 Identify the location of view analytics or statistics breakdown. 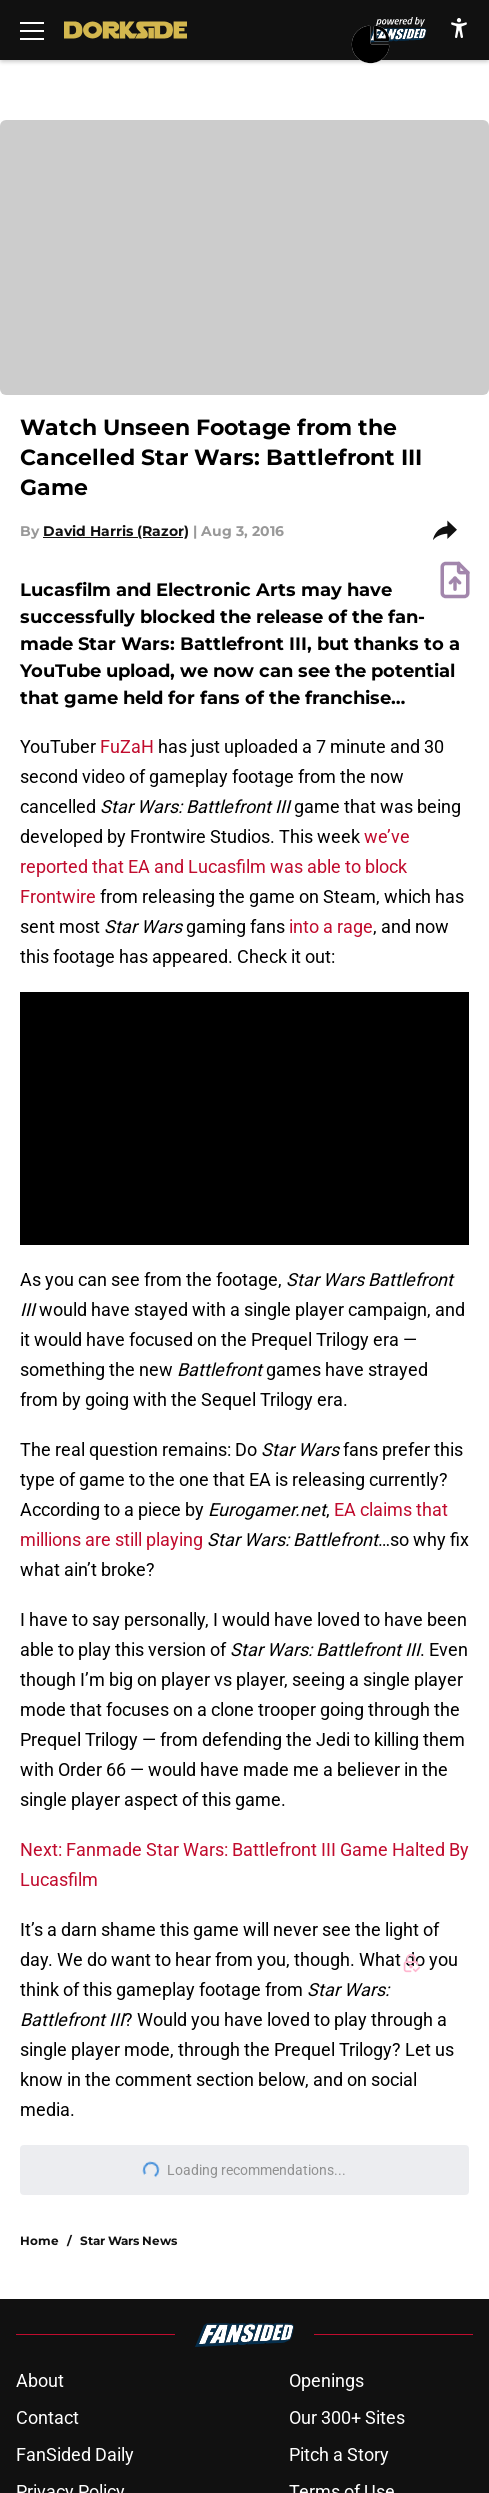
(370, 44).